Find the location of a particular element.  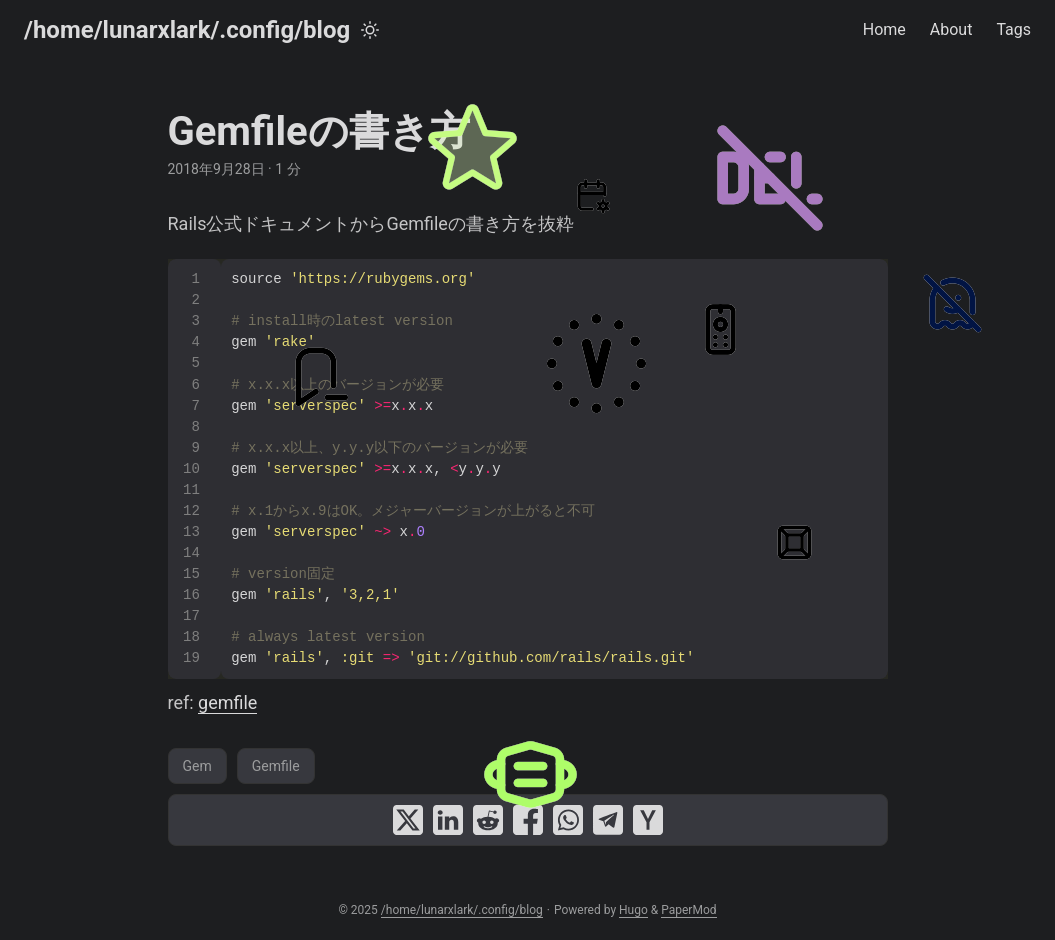

add to favorites is located at coordinates (472, 148).